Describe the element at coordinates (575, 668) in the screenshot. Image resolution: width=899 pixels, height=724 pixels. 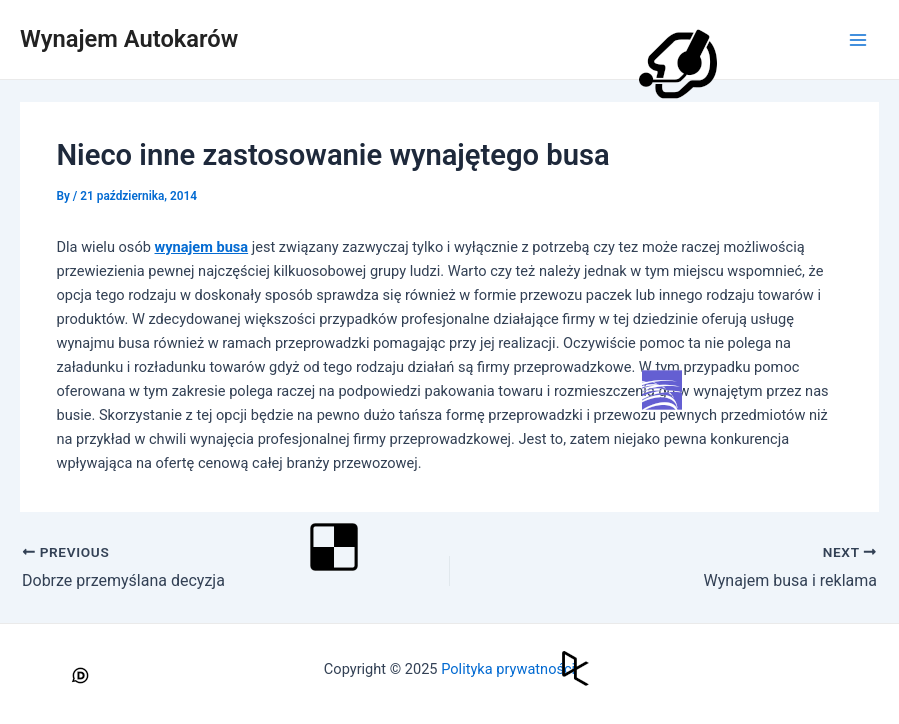
I see `open the DataCamp app` at that location.